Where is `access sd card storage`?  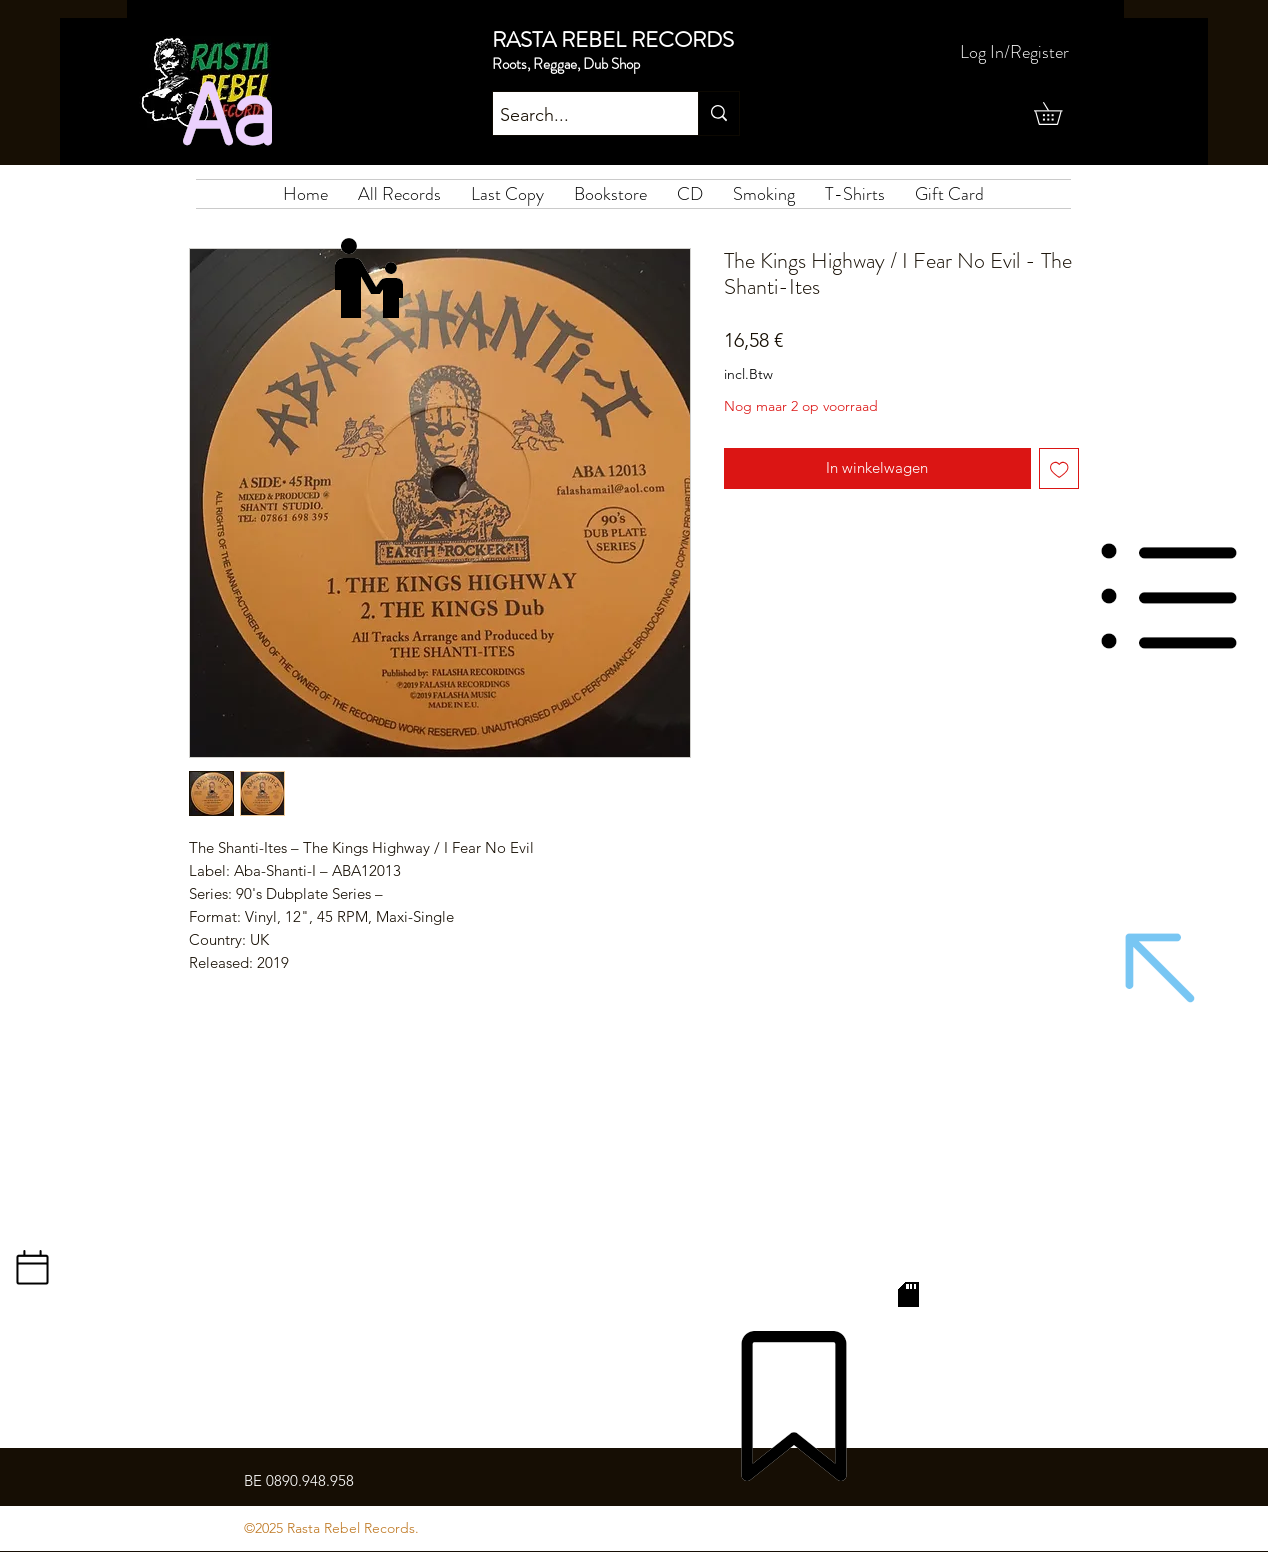
access sd card storage is located at coordinates (908, 1294).